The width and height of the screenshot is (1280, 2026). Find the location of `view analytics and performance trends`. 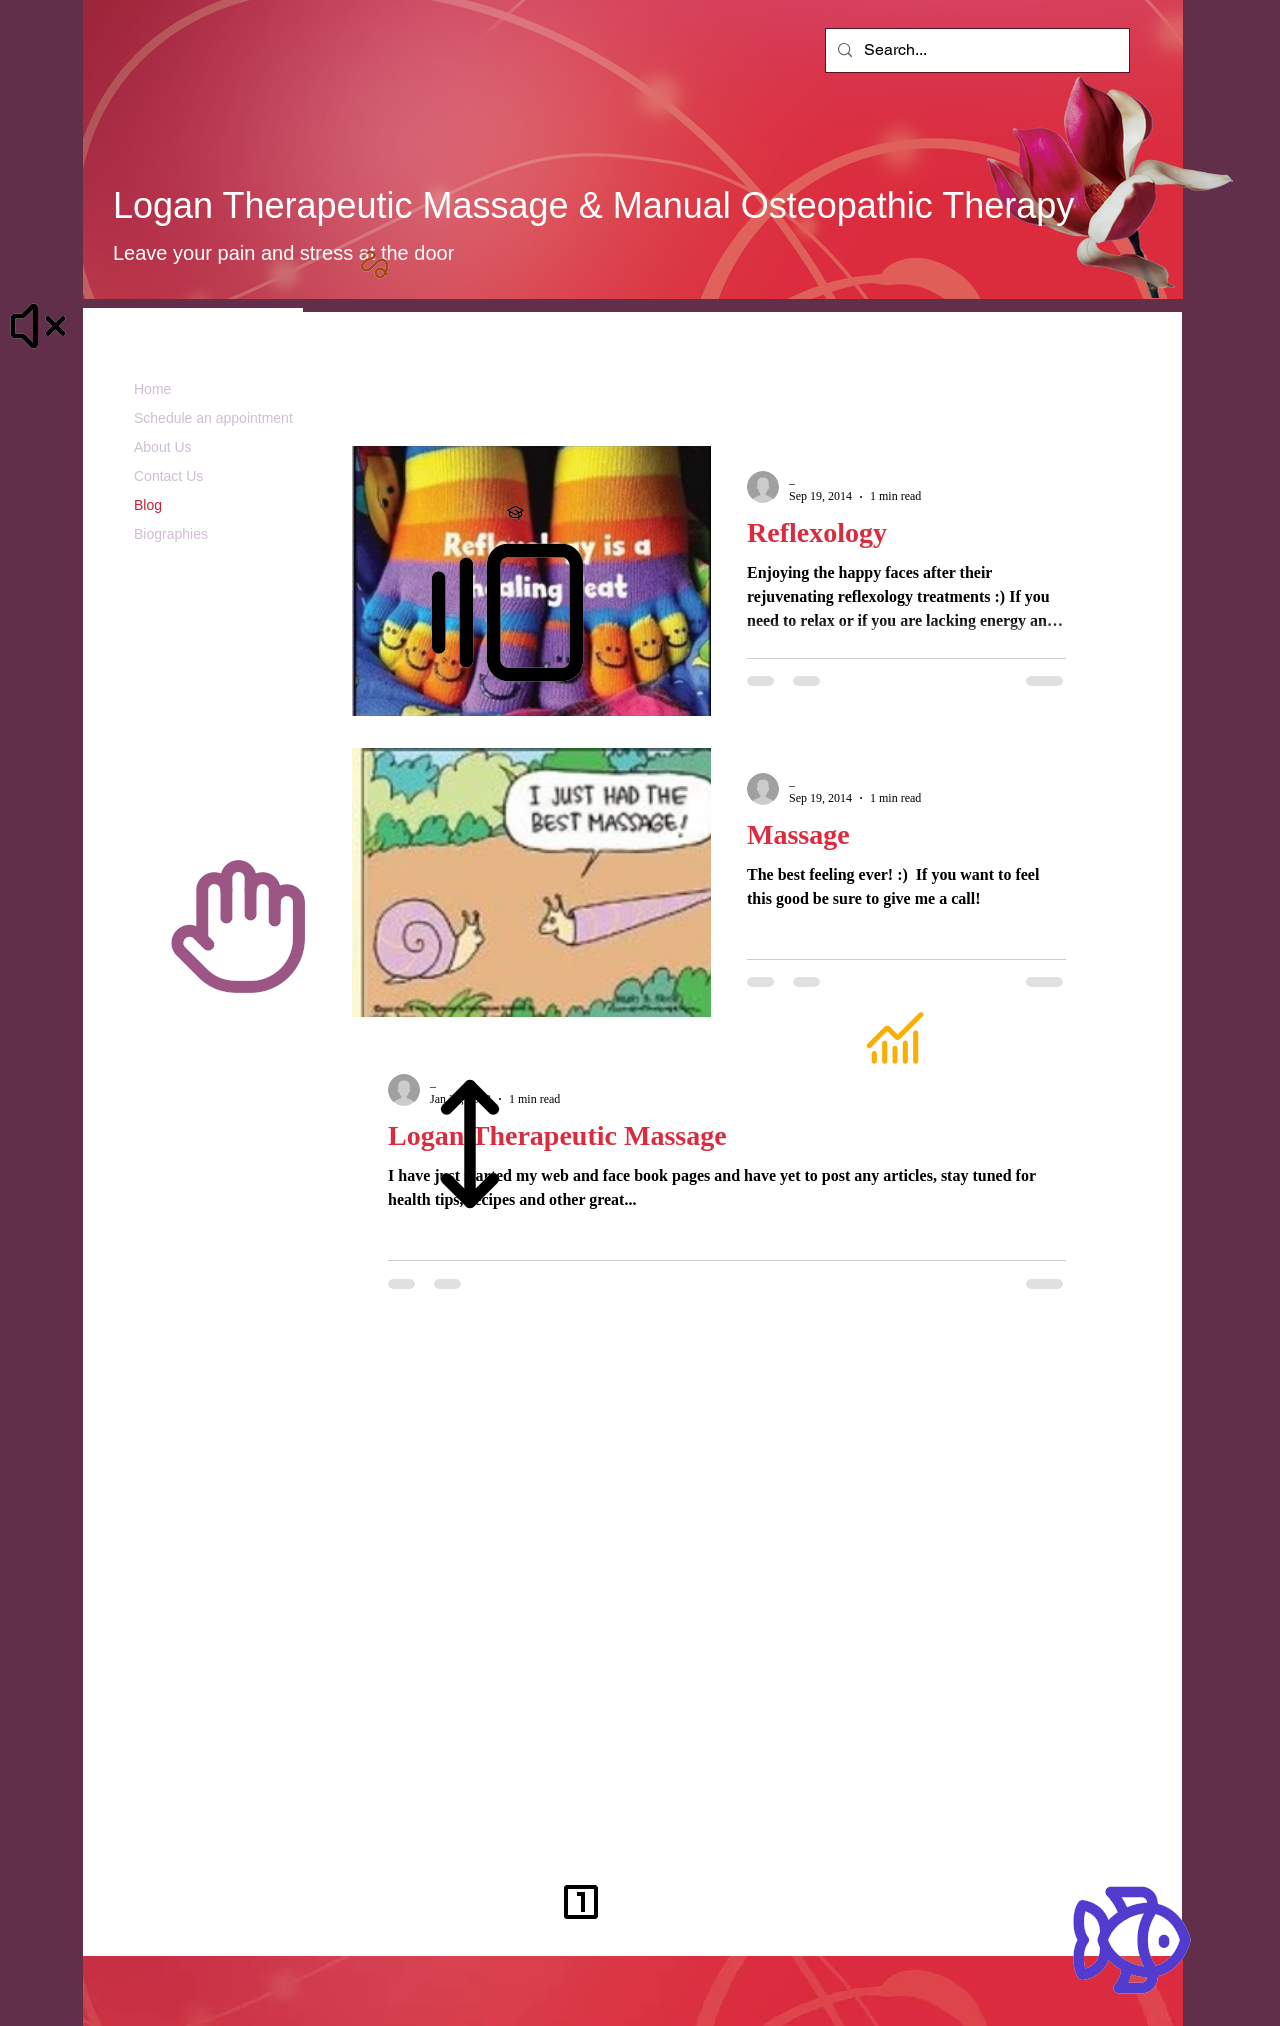

view analytics and performance trends is located at coordinates (895, 1038).